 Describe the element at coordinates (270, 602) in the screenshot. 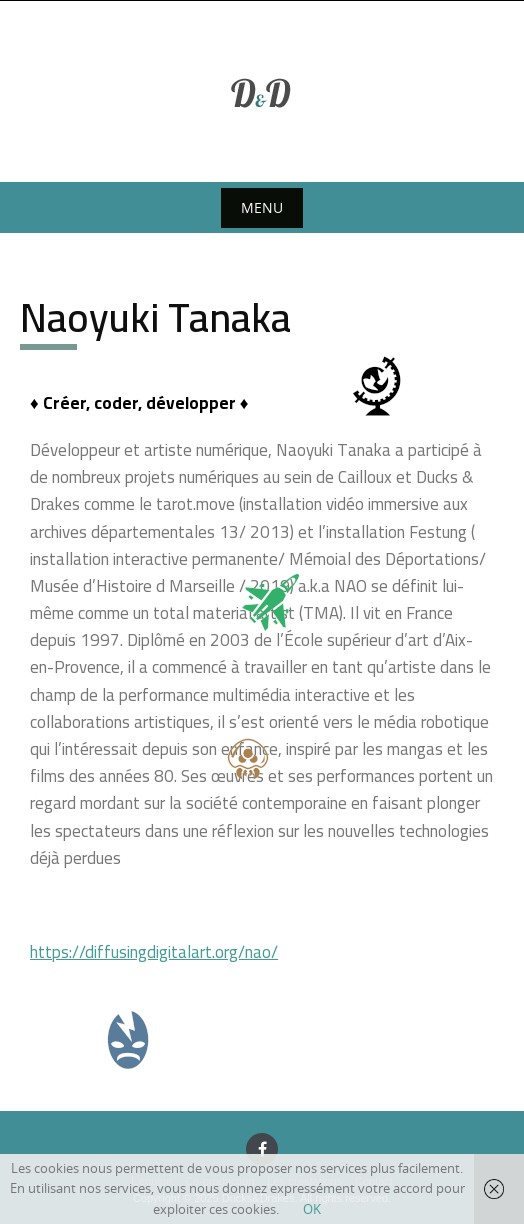

I see `military or combat game mode` at that location.